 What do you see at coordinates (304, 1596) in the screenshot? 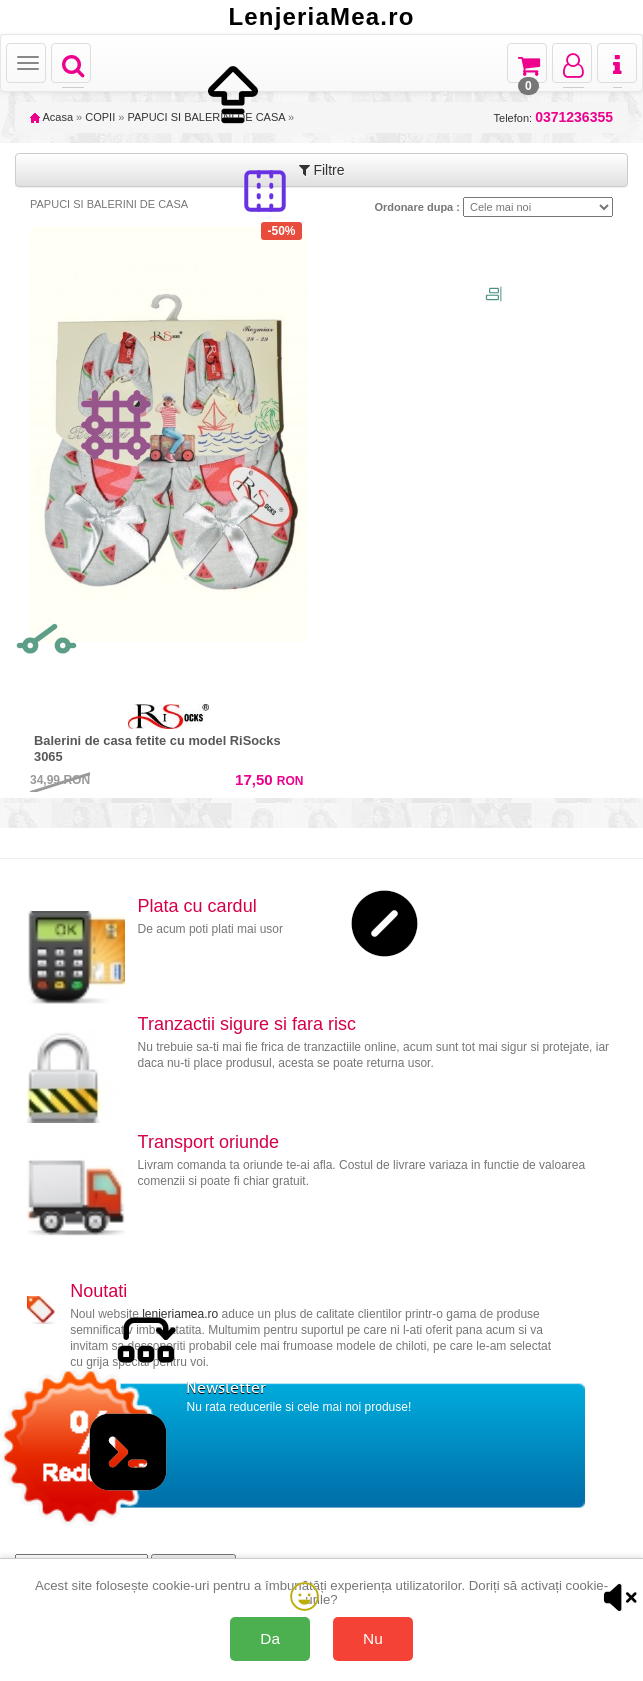
I see `rate your experience positively` at bounding box center [304, 1596].